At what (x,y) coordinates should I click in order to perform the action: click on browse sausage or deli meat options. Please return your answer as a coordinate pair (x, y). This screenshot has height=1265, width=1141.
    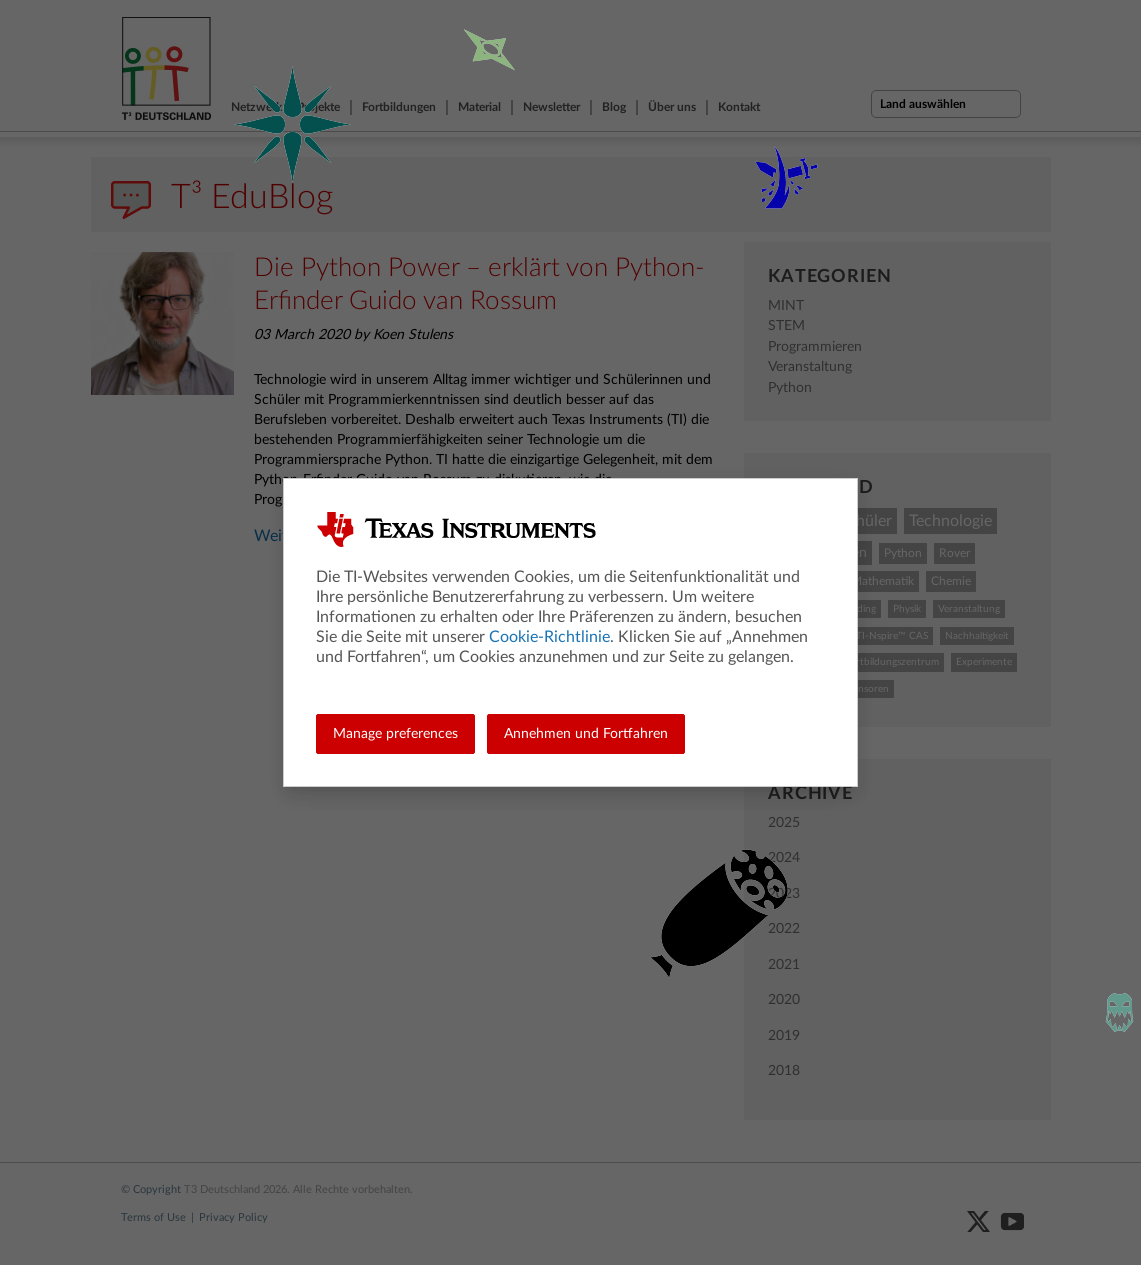
    Looking at the image, I should click on (719, 914).